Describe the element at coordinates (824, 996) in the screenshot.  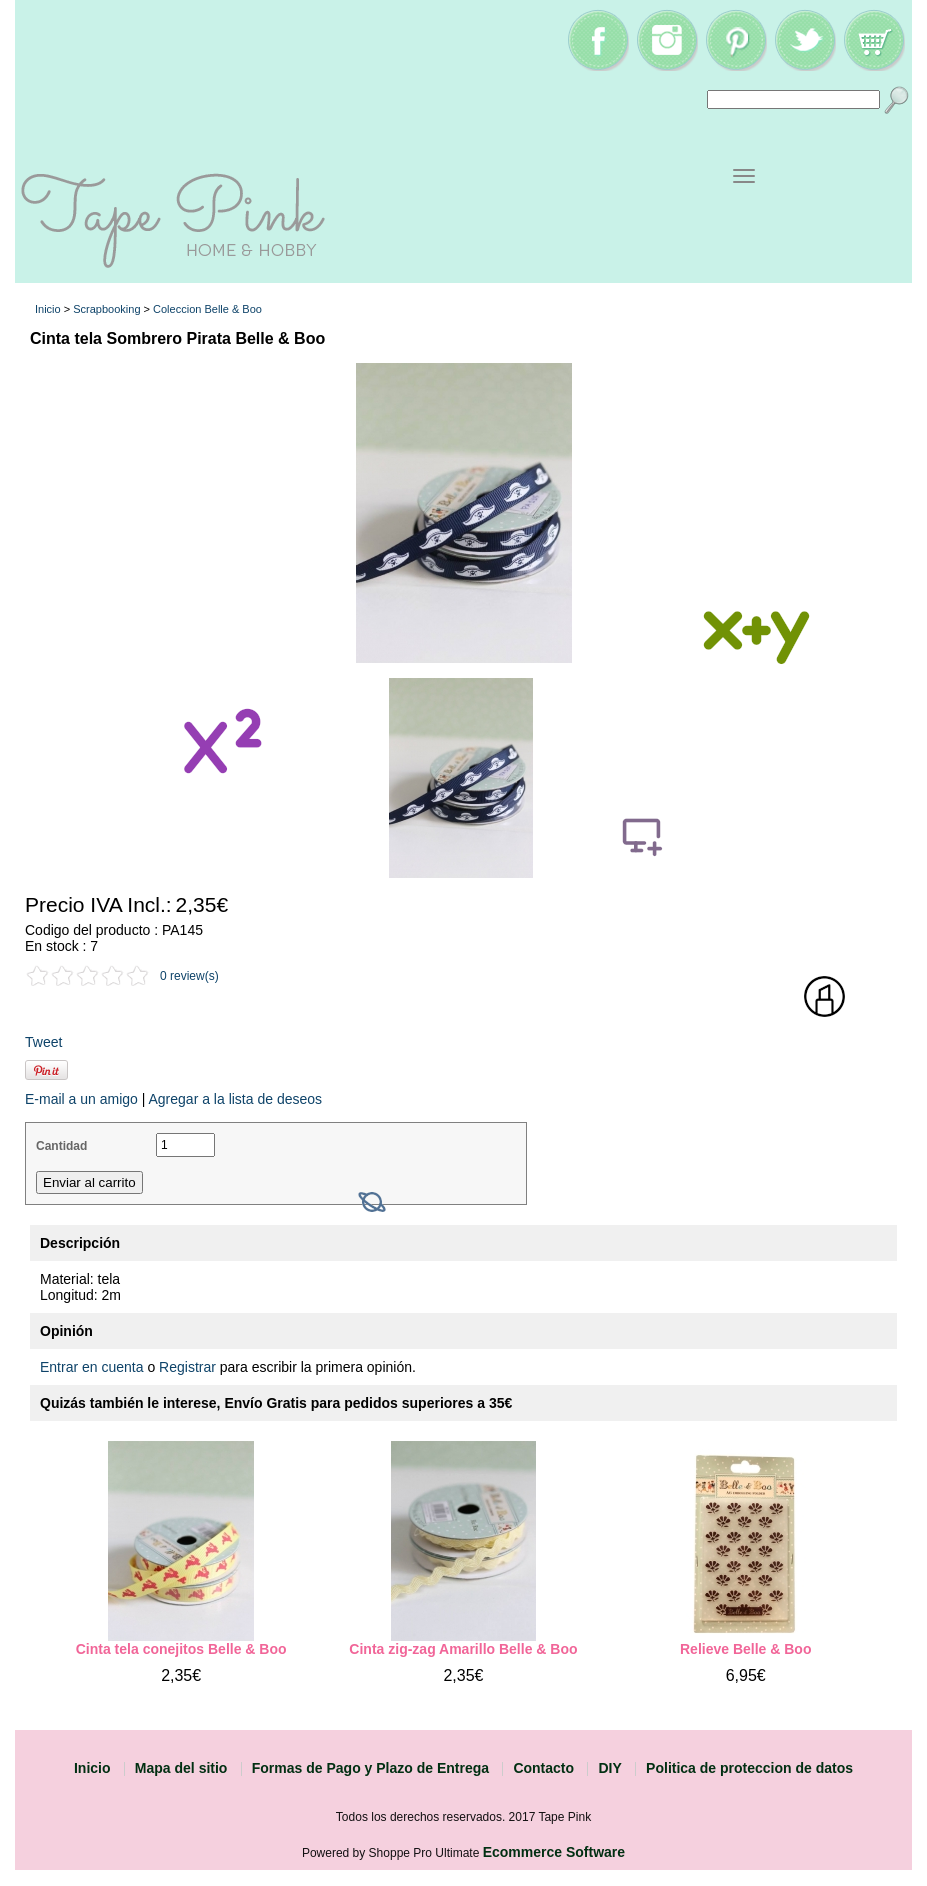
I see `activate highlighter tool` at that location.